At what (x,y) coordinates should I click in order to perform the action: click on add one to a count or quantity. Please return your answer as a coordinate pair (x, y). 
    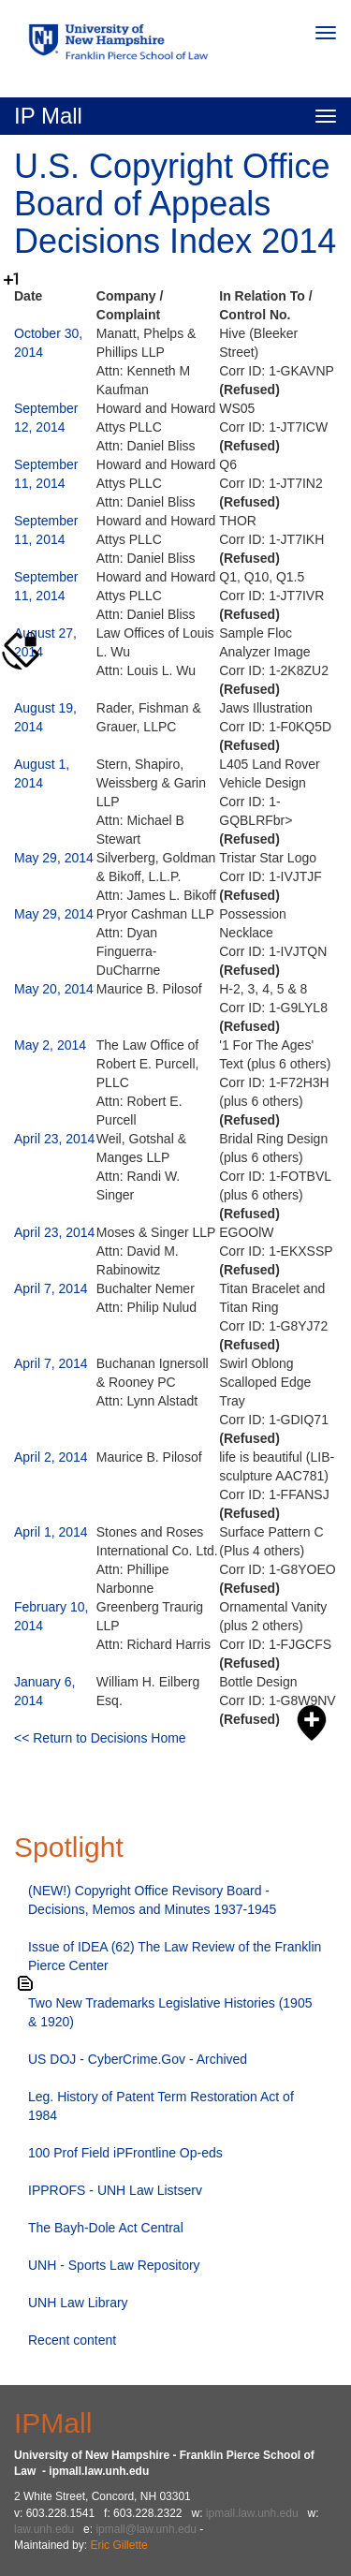
    Looking at the image, I should click on (11, 279).